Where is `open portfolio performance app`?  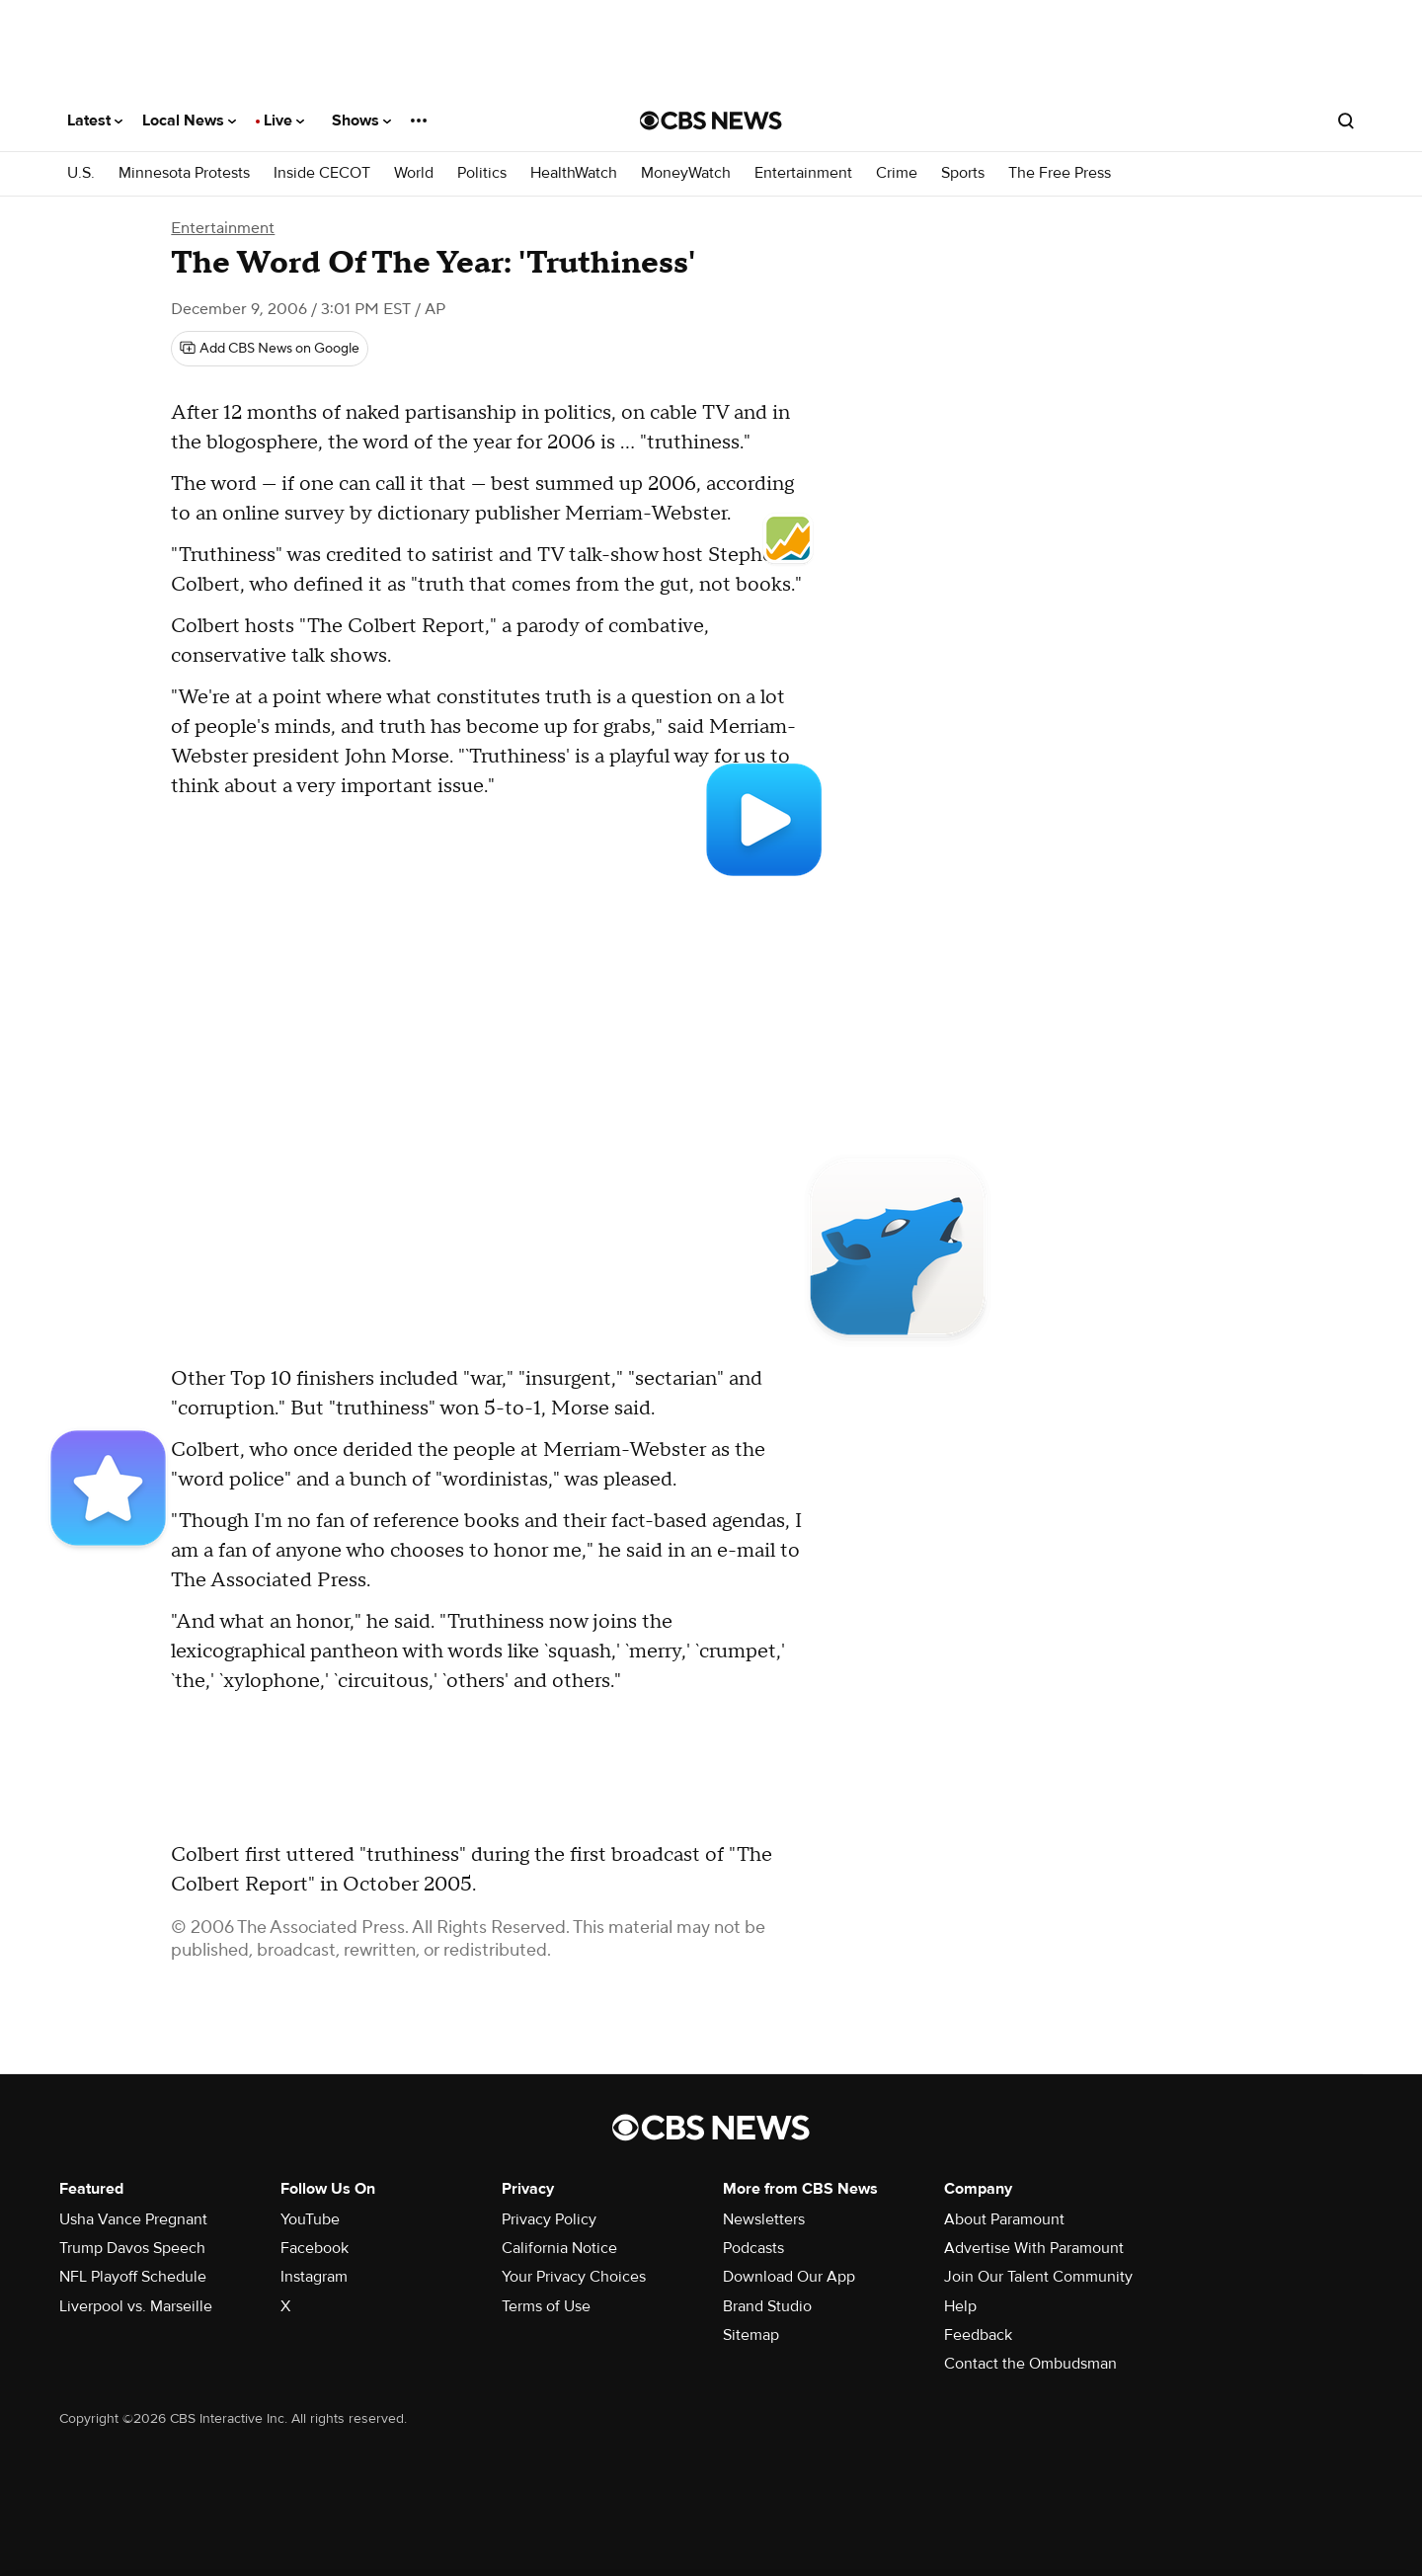 open portfolio performance app is located at coordinates (788, 538).